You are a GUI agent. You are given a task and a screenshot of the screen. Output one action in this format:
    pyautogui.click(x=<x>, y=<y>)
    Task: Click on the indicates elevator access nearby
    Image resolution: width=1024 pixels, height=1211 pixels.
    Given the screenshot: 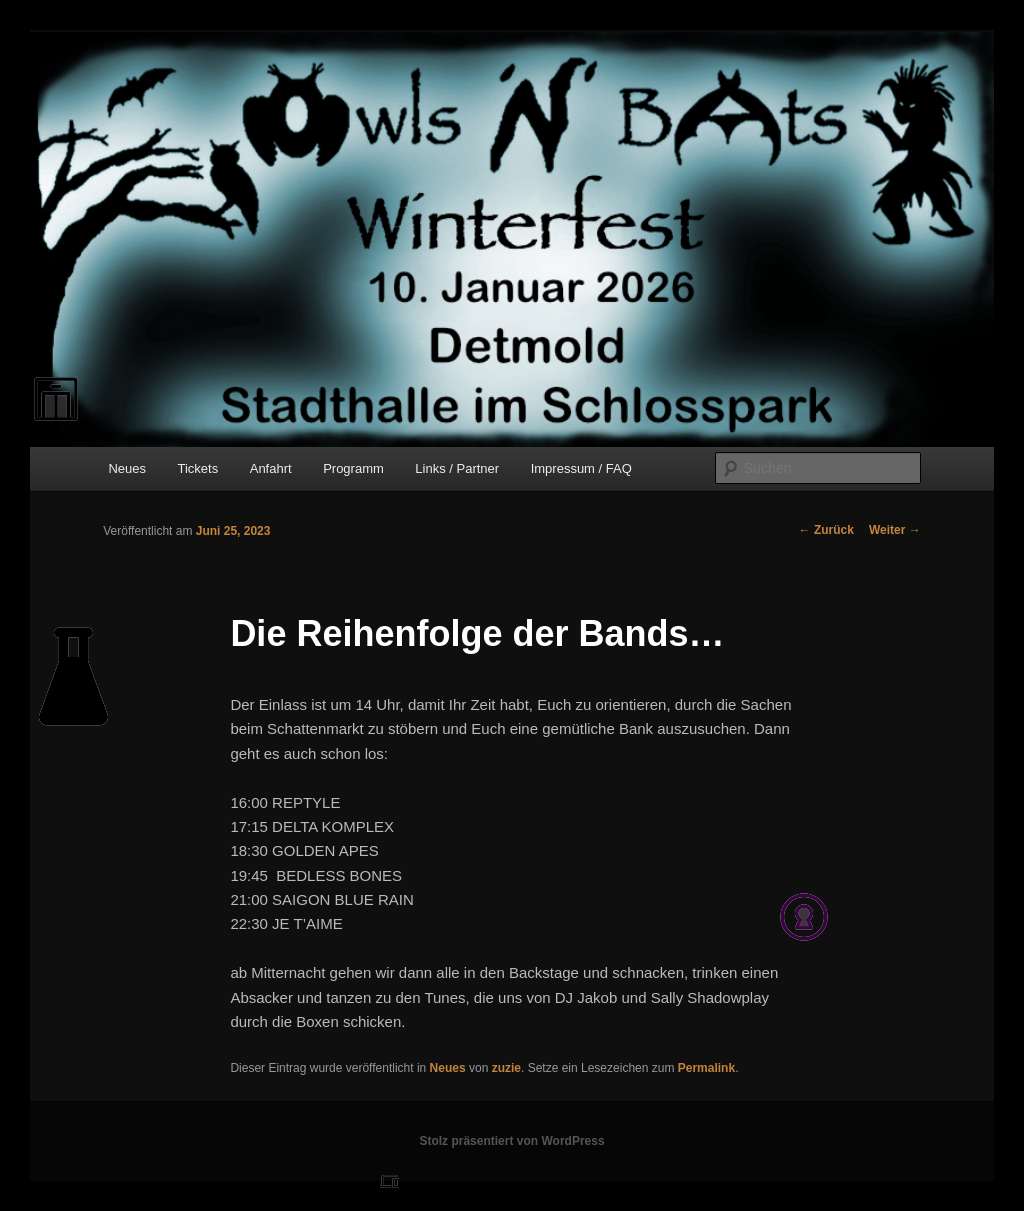 What is the action you would take?
    pyautogui.click(x=56, y=399)
    